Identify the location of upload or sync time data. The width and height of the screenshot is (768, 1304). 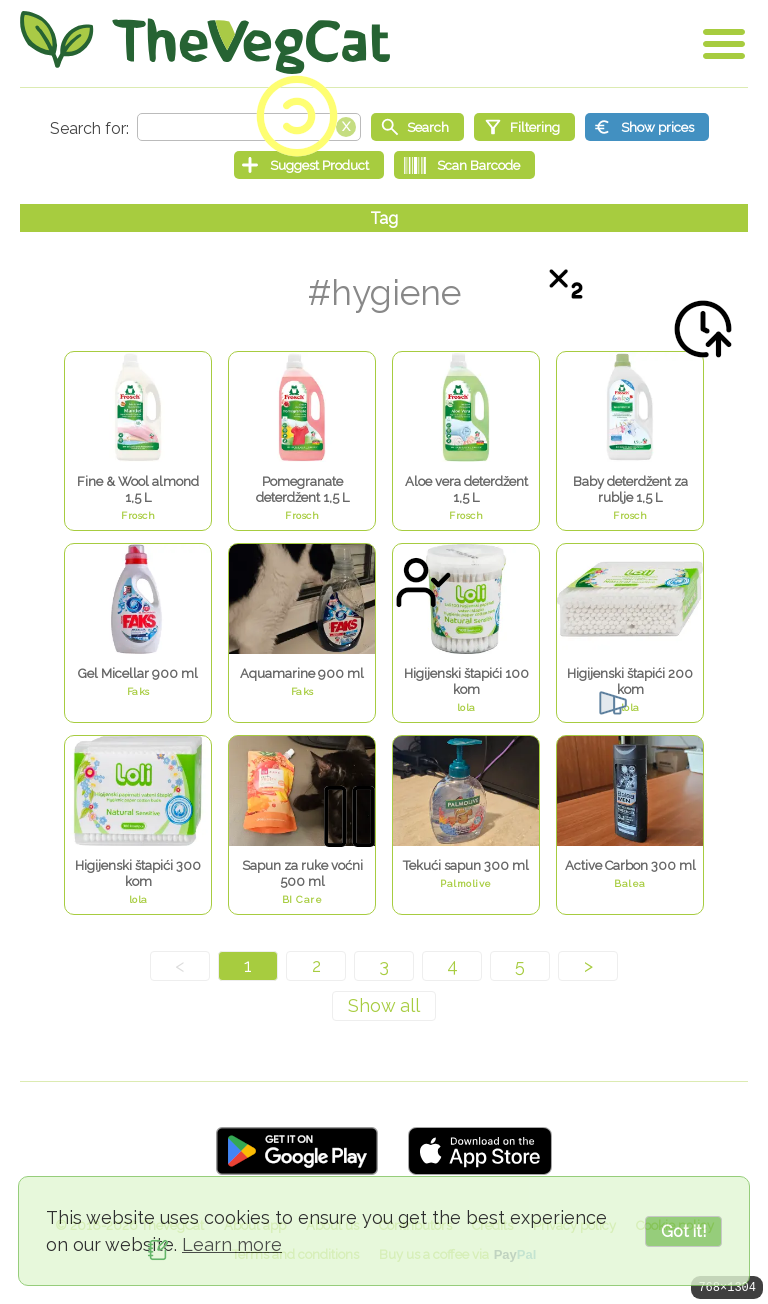
(703, 329).